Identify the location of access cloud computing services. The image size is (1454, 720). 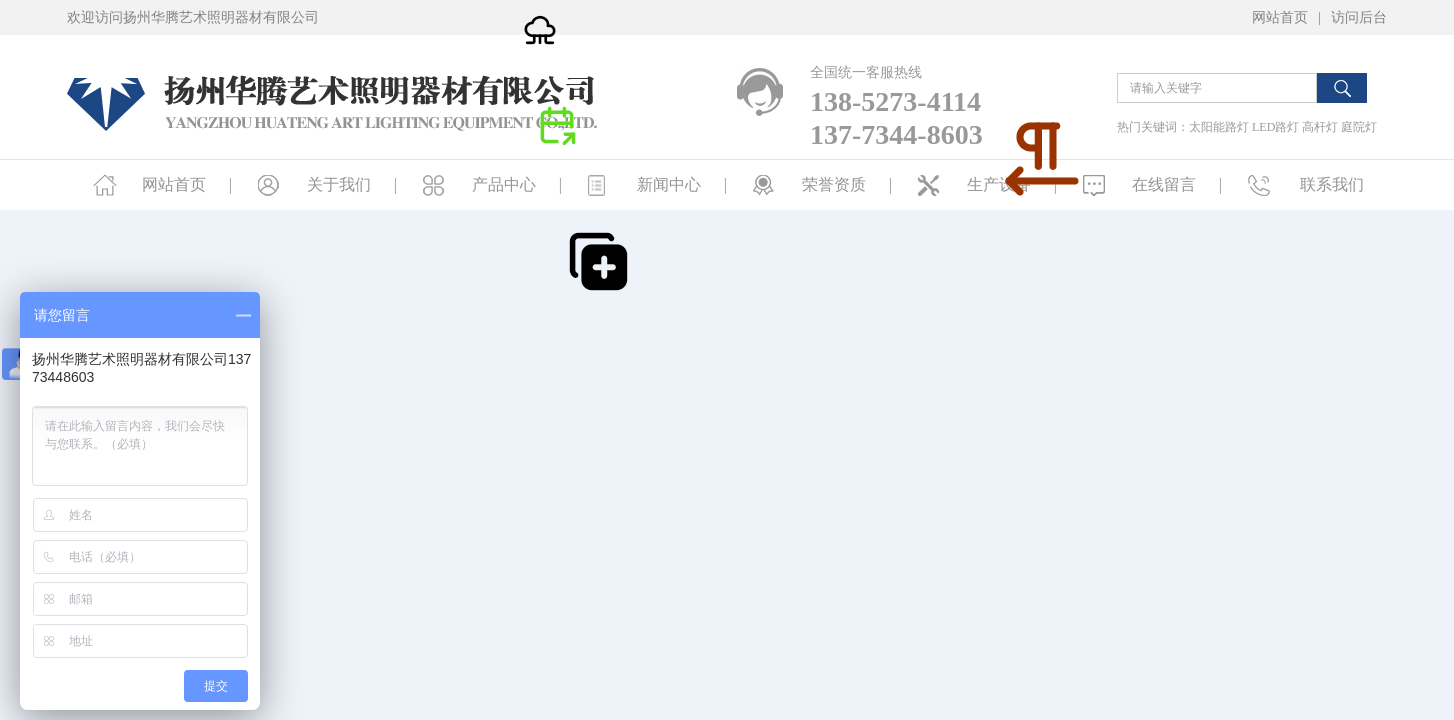
(540, 30).